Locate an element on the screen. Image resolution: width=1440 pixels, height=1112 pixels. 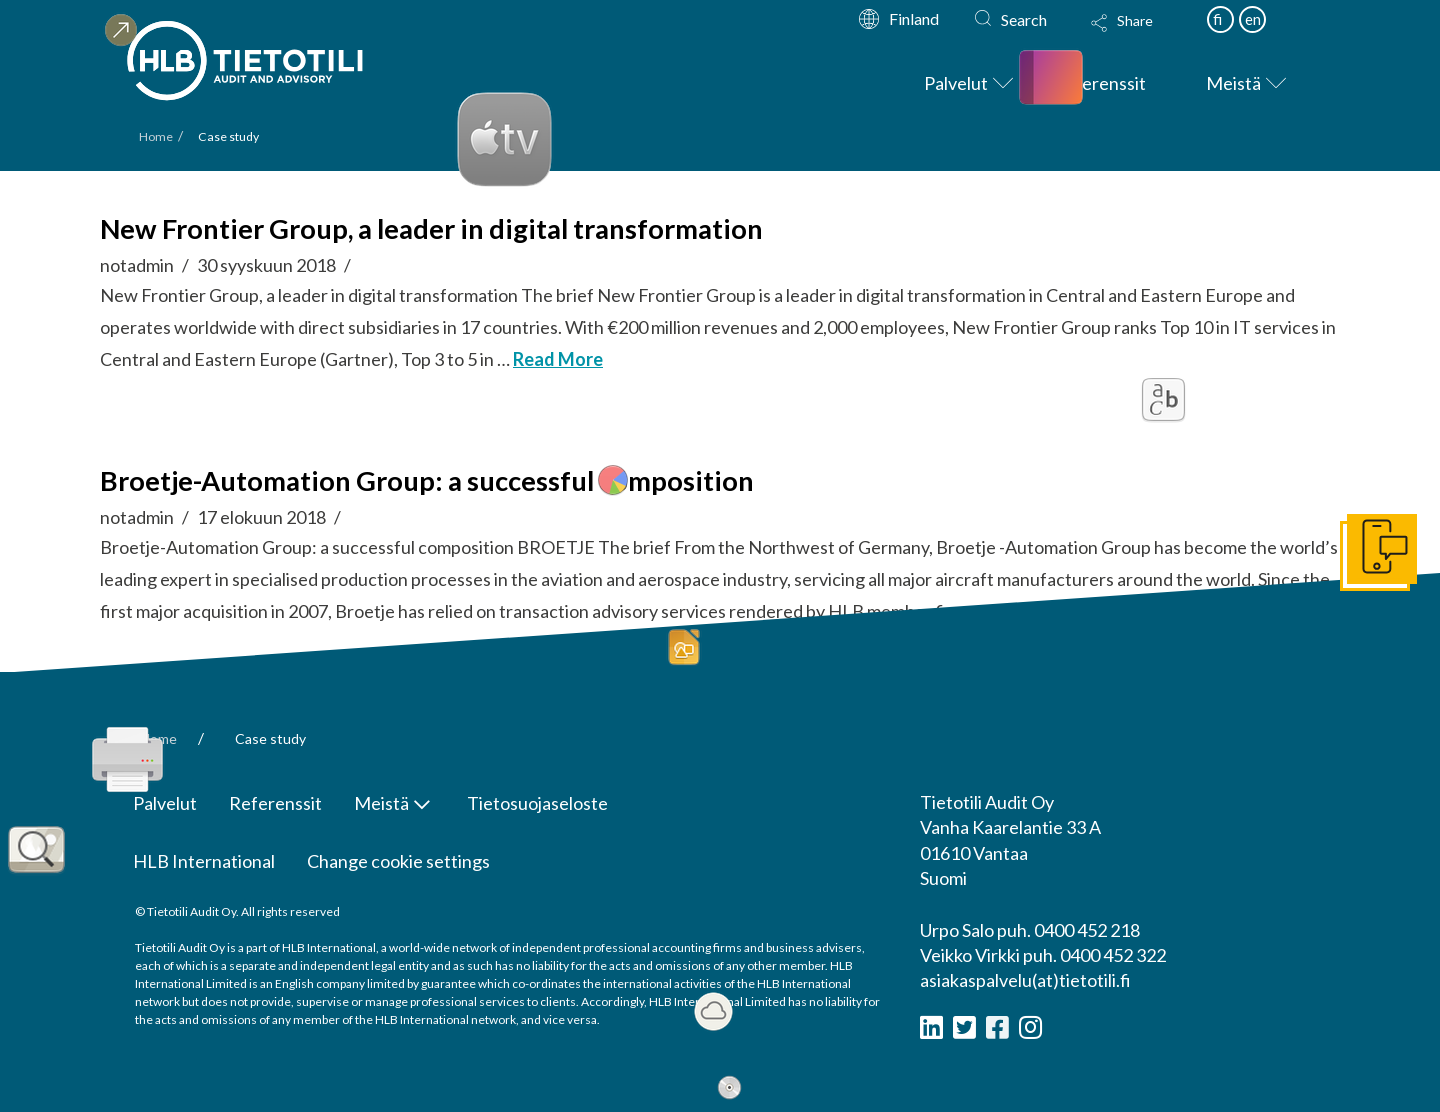
open the photo viewer application is located at coordinates (36, 849).